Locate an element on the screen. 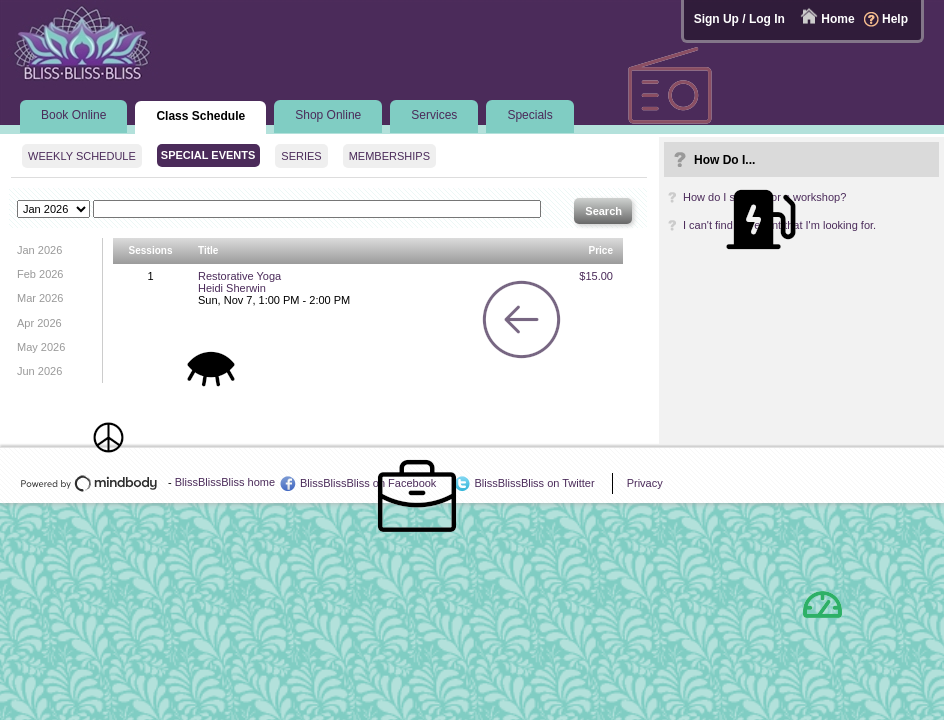 The height and width of the screenshot is (720, 944). access work or business-related features is located at coordinates (417, 499).